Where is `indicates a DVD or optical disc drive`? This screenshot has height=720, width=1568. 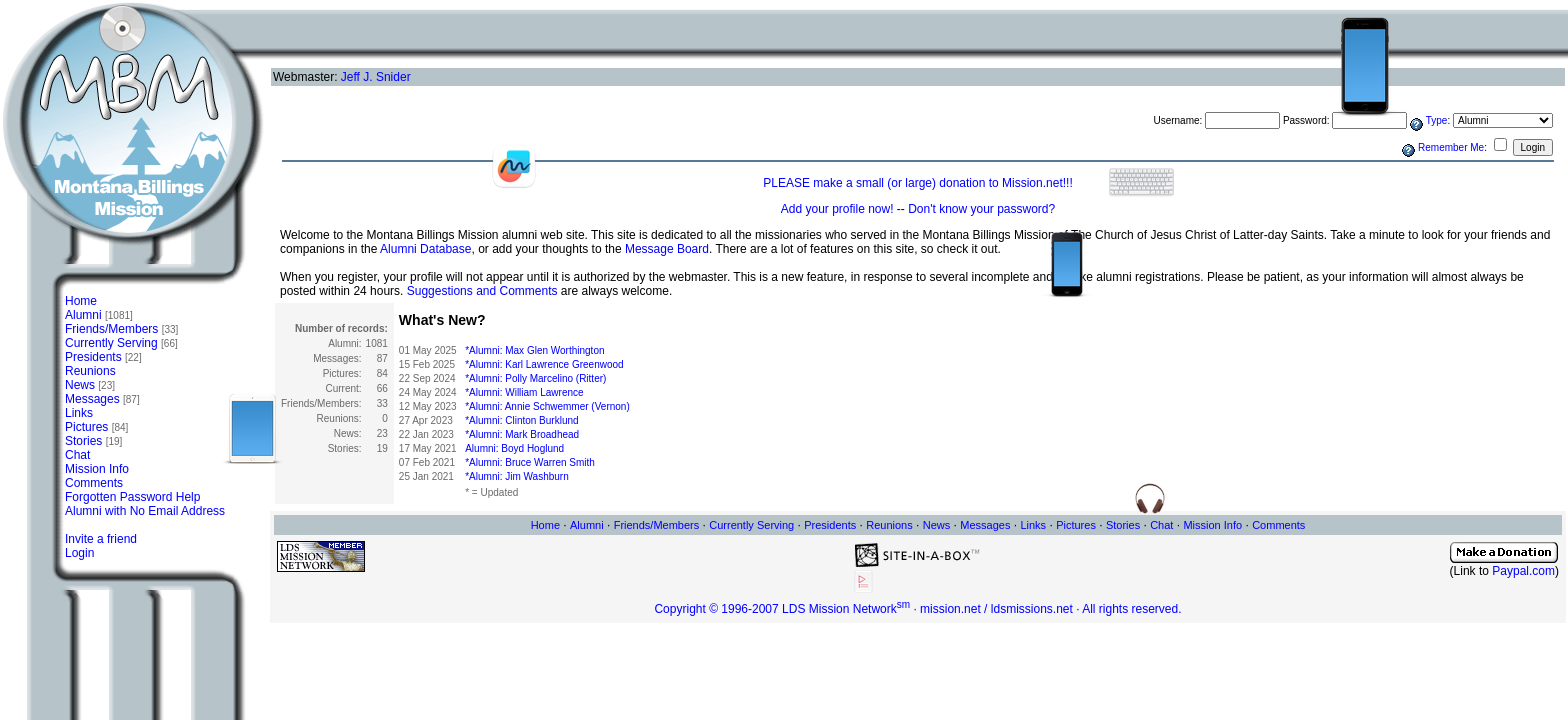 indicates a DVD or optical disc drive is located at coordinates (122, 28).